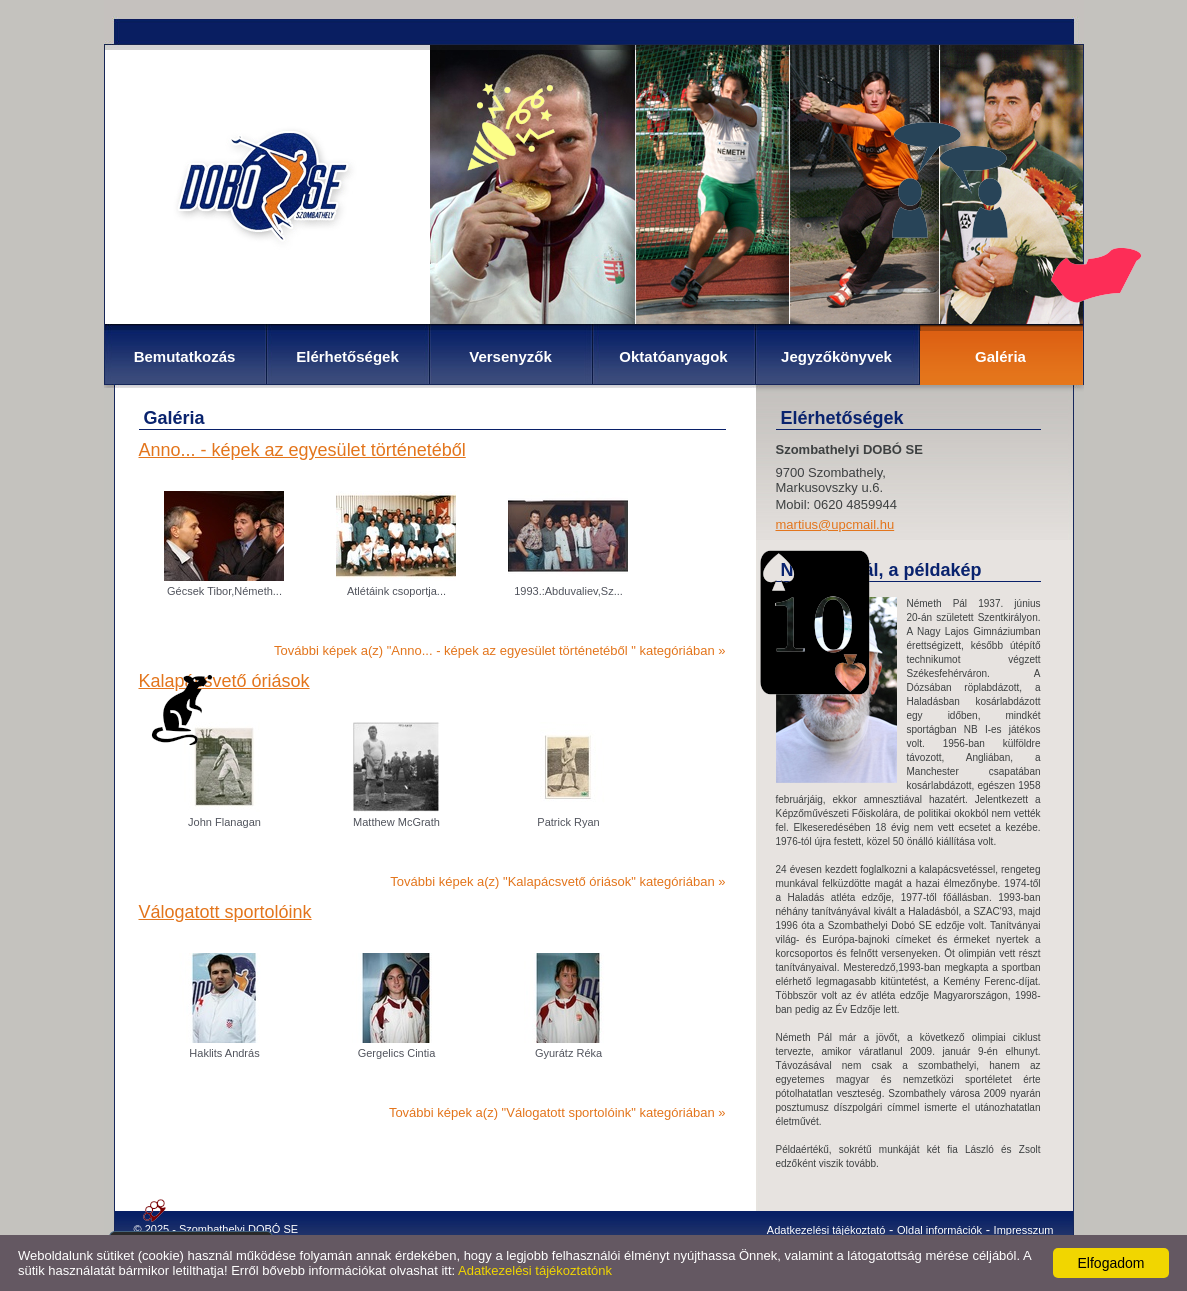 This screenshot has width=1187, height=1291. Describe the element at coordinates (182, 710) in the screenshot. I see `indicates pest or vermin in a game context` at that location.